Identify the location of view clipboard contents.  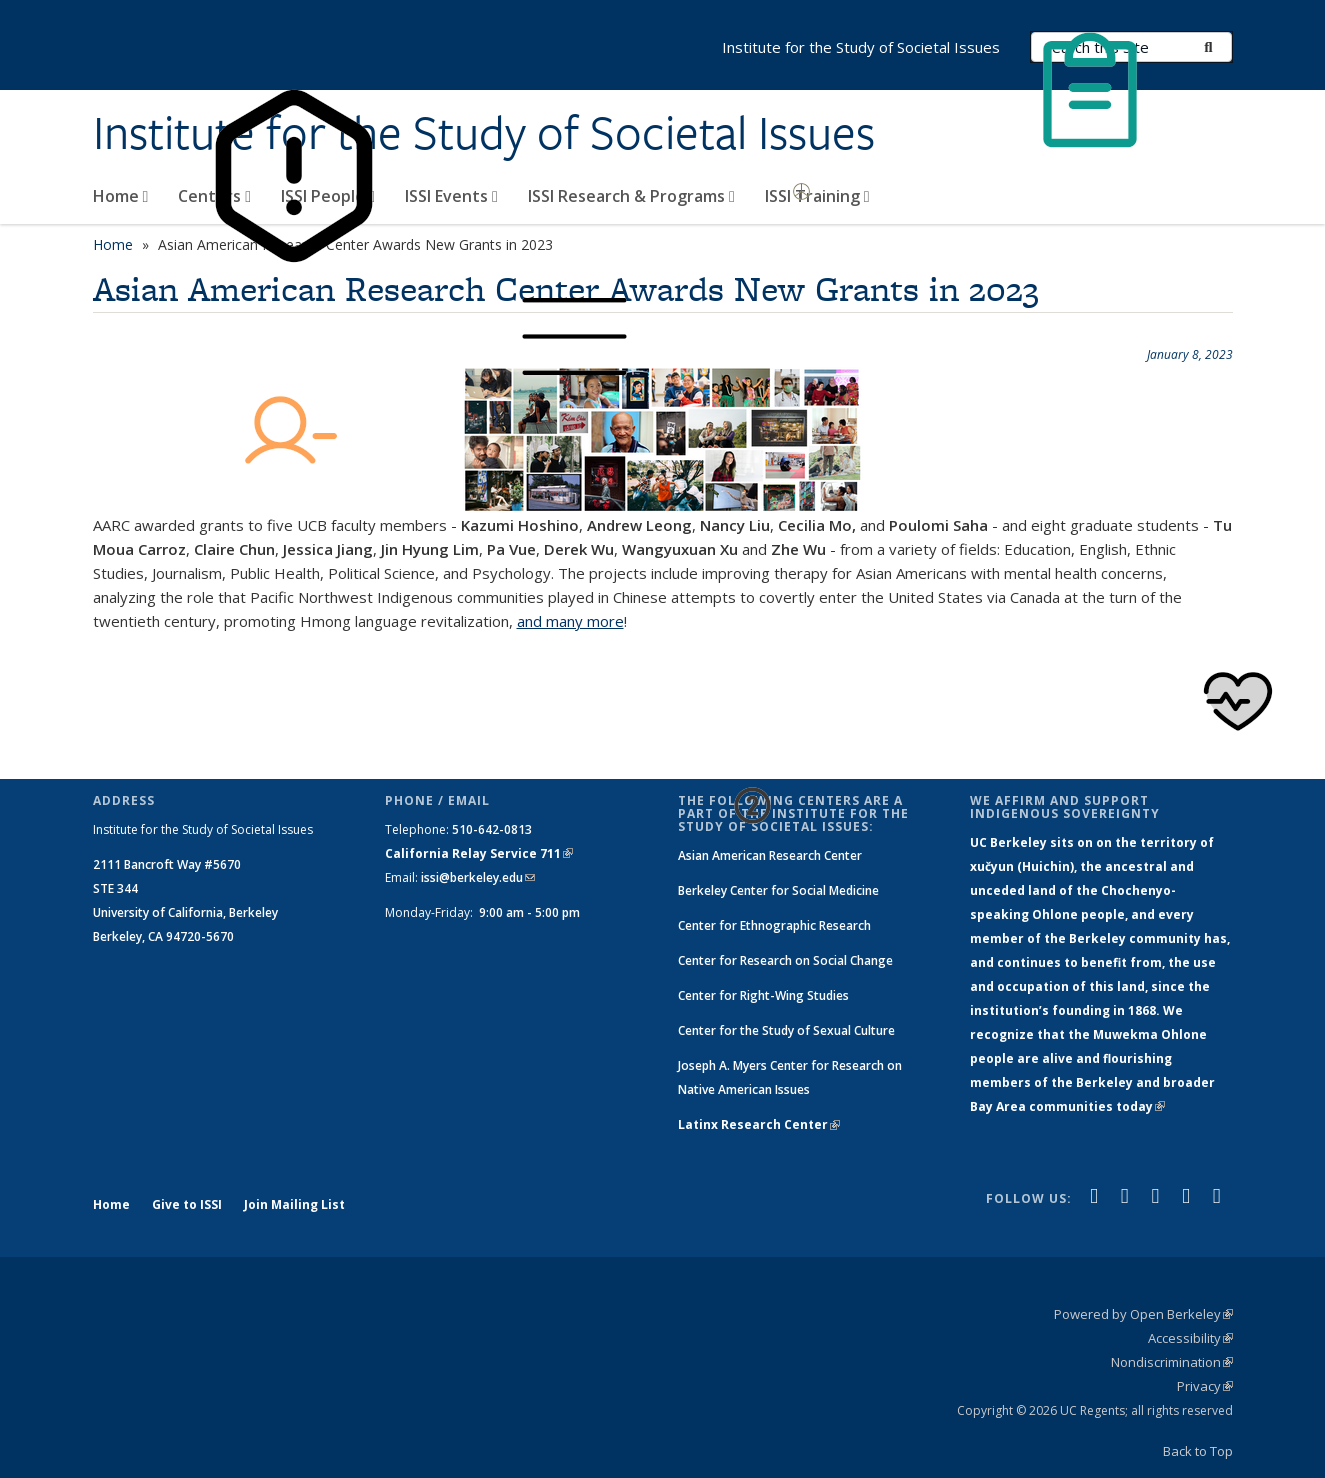
(1090, 92).